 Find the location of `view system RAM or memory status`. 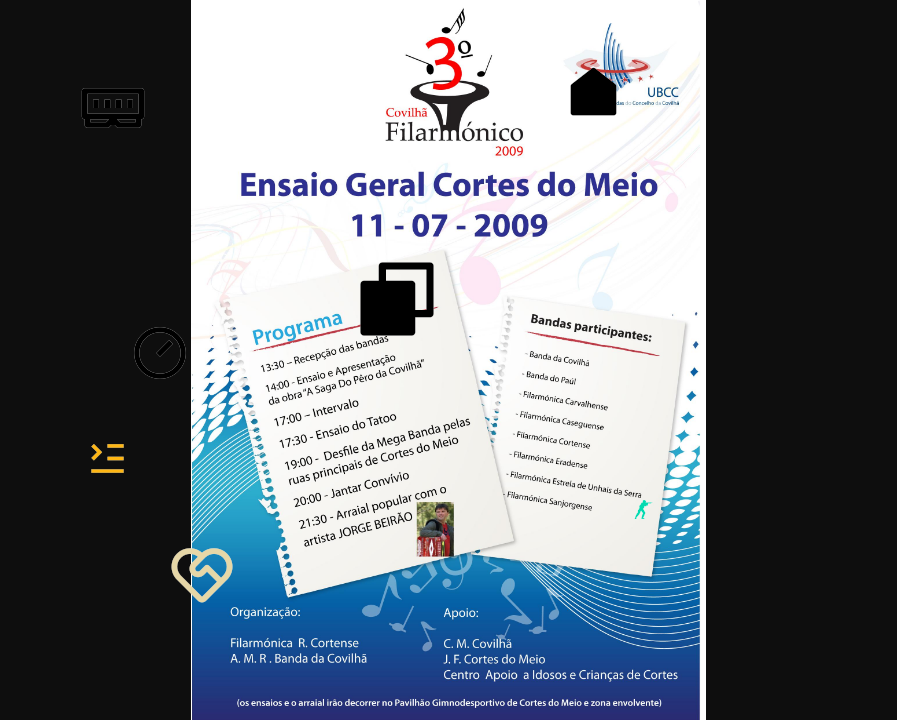

view system RAM or memory status is located at coordinates (113, 108).